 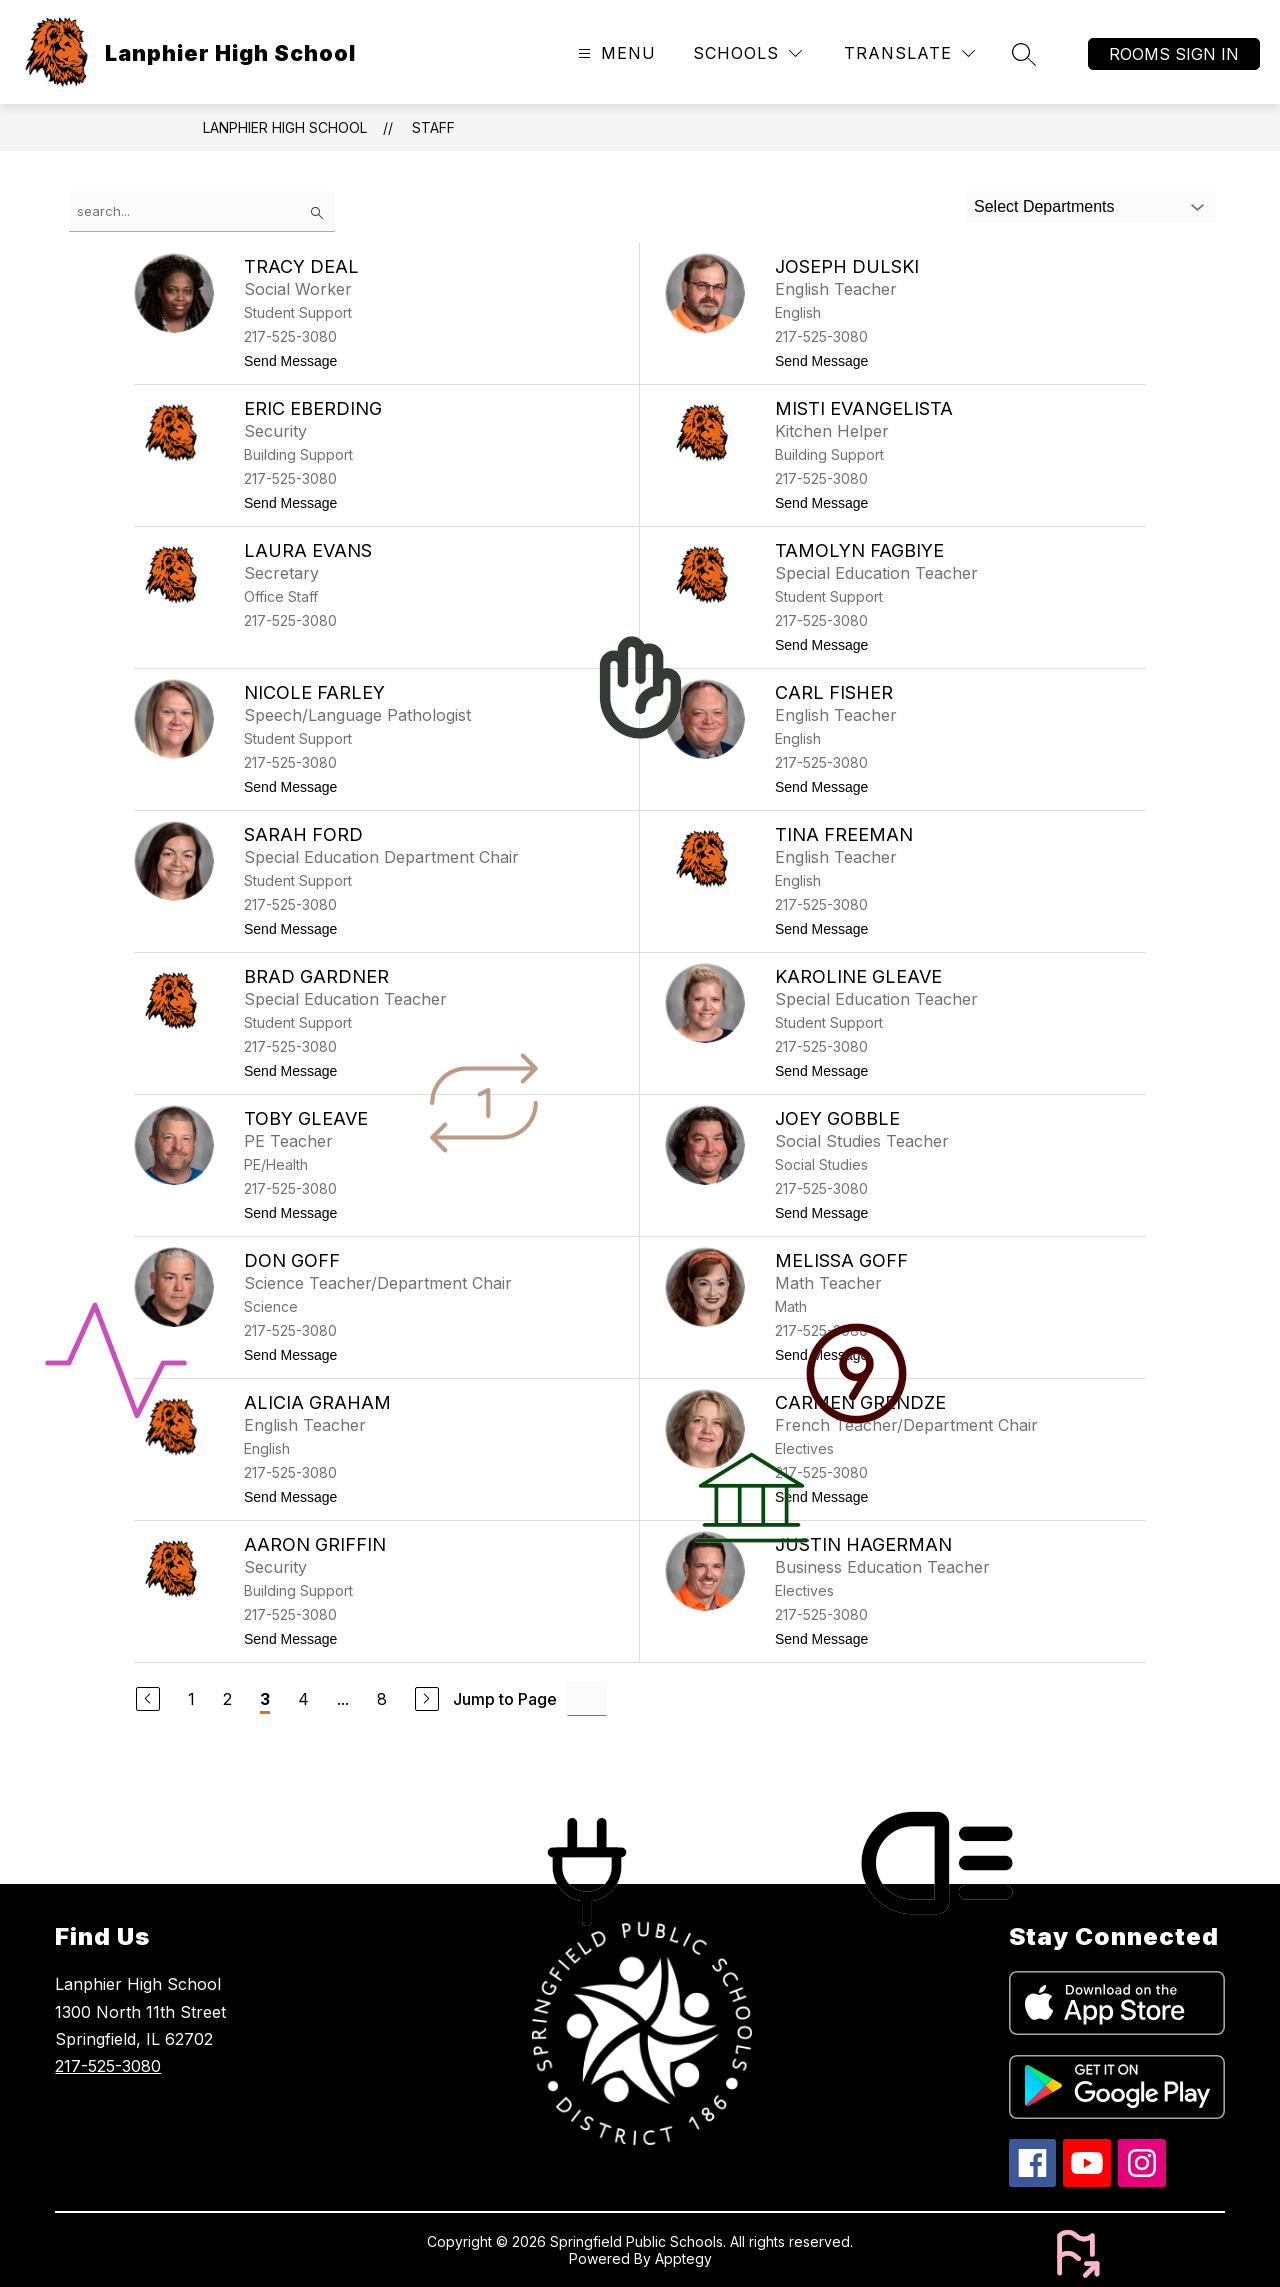 I want to click on share a flagged item or report, so click(x=1076, y=2252).